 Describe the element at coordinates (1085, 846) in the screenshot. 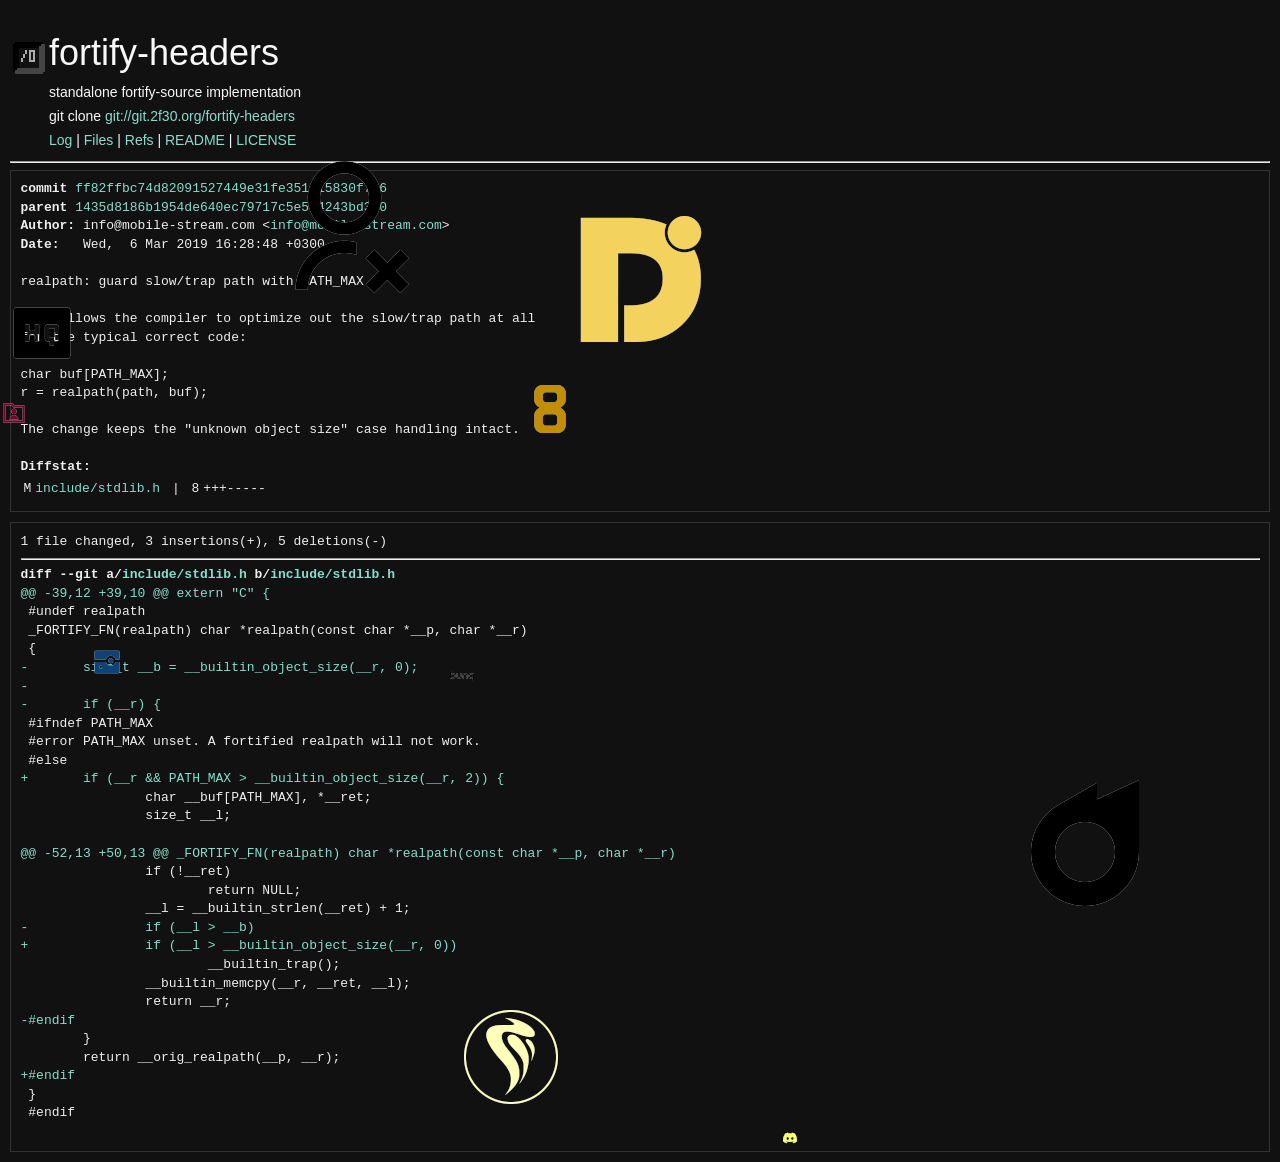

I see `meteor or comet indicator for weather events` at that location.